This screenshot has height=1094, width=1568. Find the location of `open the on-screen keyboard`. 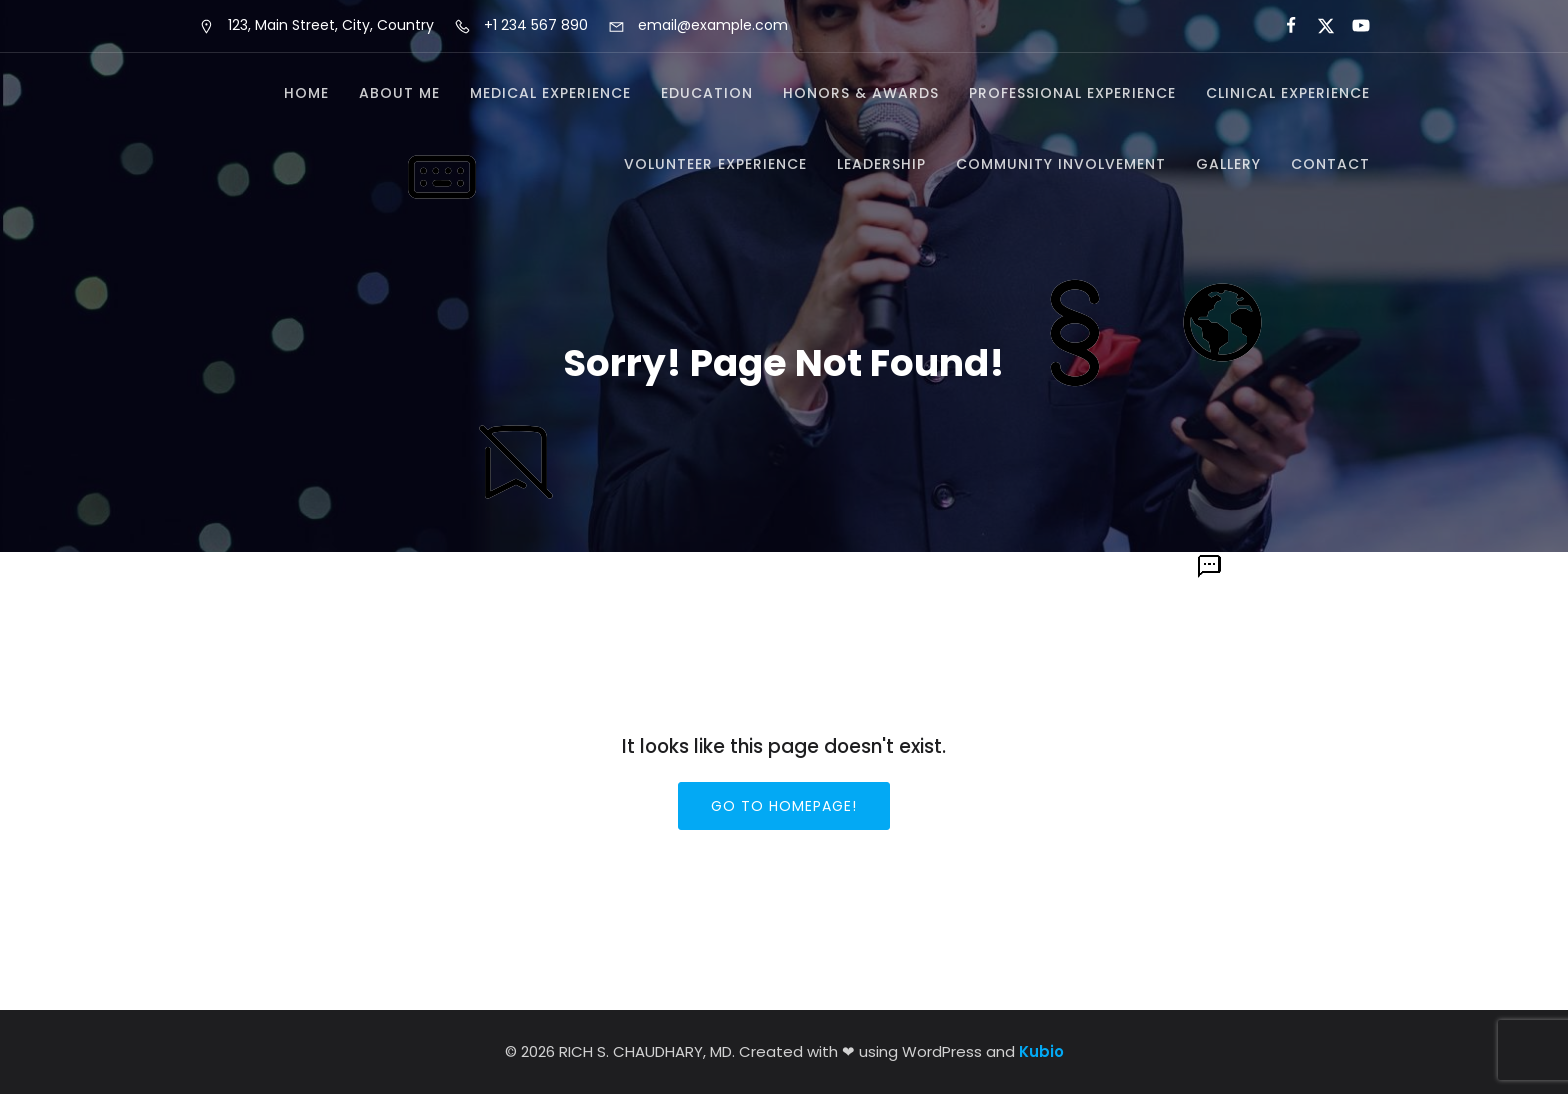

open the on-screen keyboard is located at coordinates (442, 177).